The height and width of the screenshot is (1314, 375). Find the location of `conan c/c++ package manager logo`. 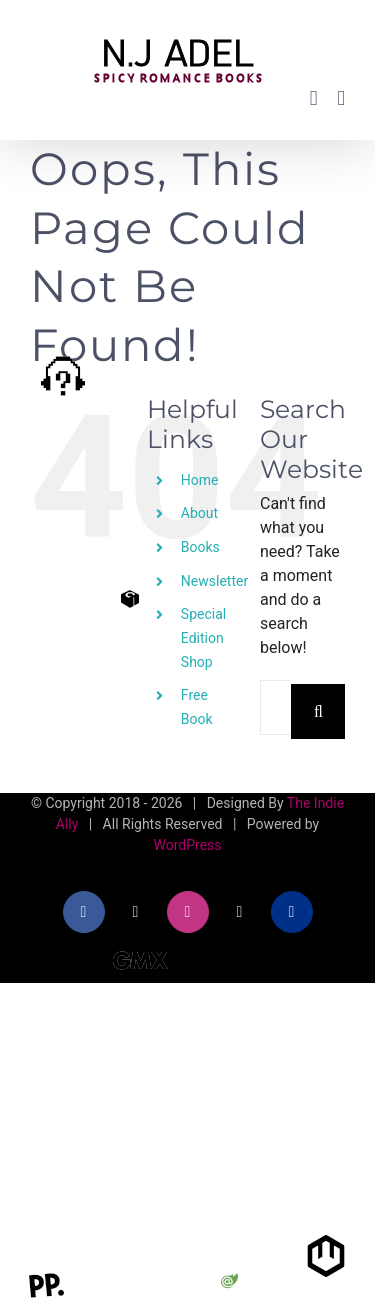

conan c/c++ package manager logo is located at coordinates (130, 599).